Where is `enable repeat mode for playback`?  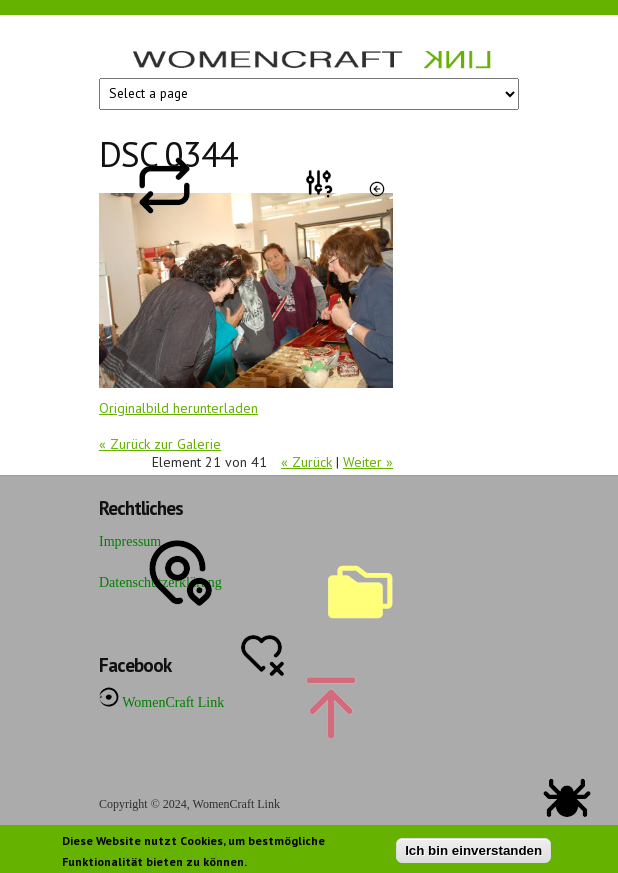
enable repeat mode for playback is located at coordinates (164, 185).